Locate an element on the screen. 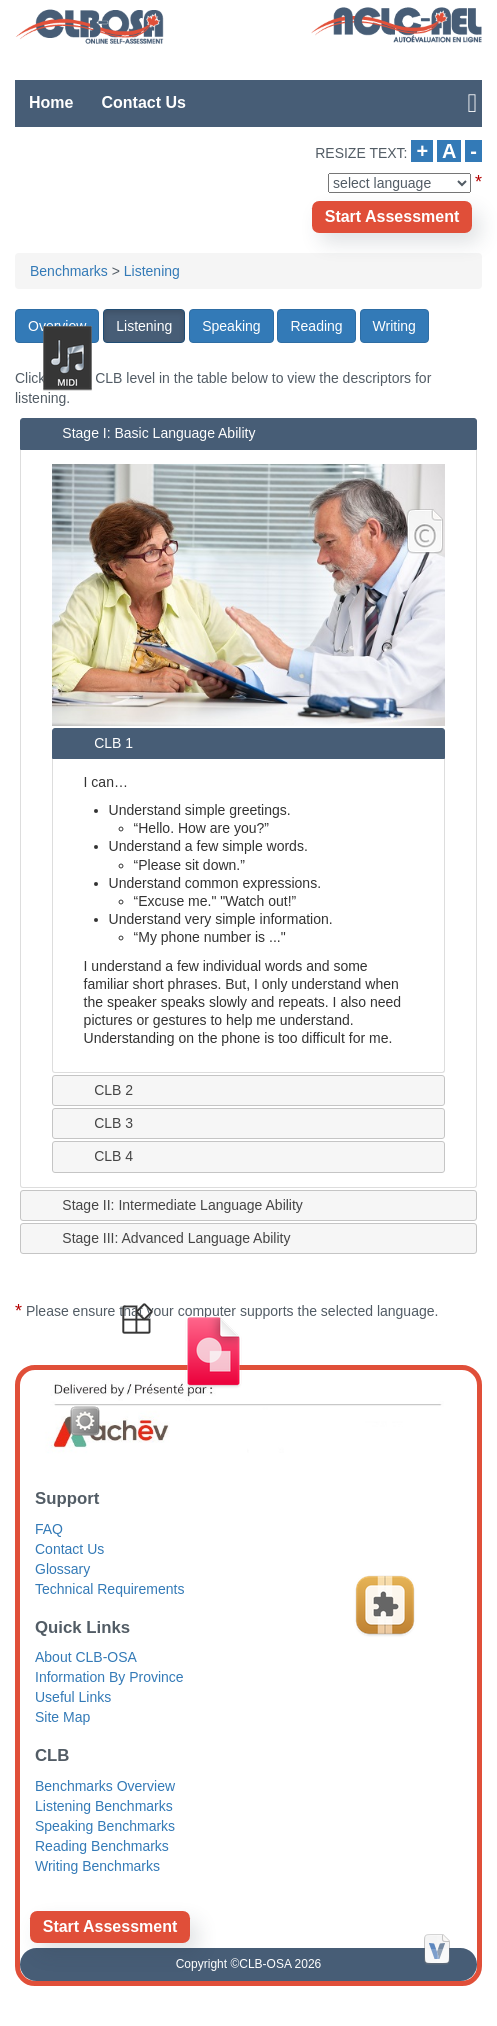 The width and height of the screenshot is (497, 2026). indicates a file with copyright protection is located at coordinates (425, 531).